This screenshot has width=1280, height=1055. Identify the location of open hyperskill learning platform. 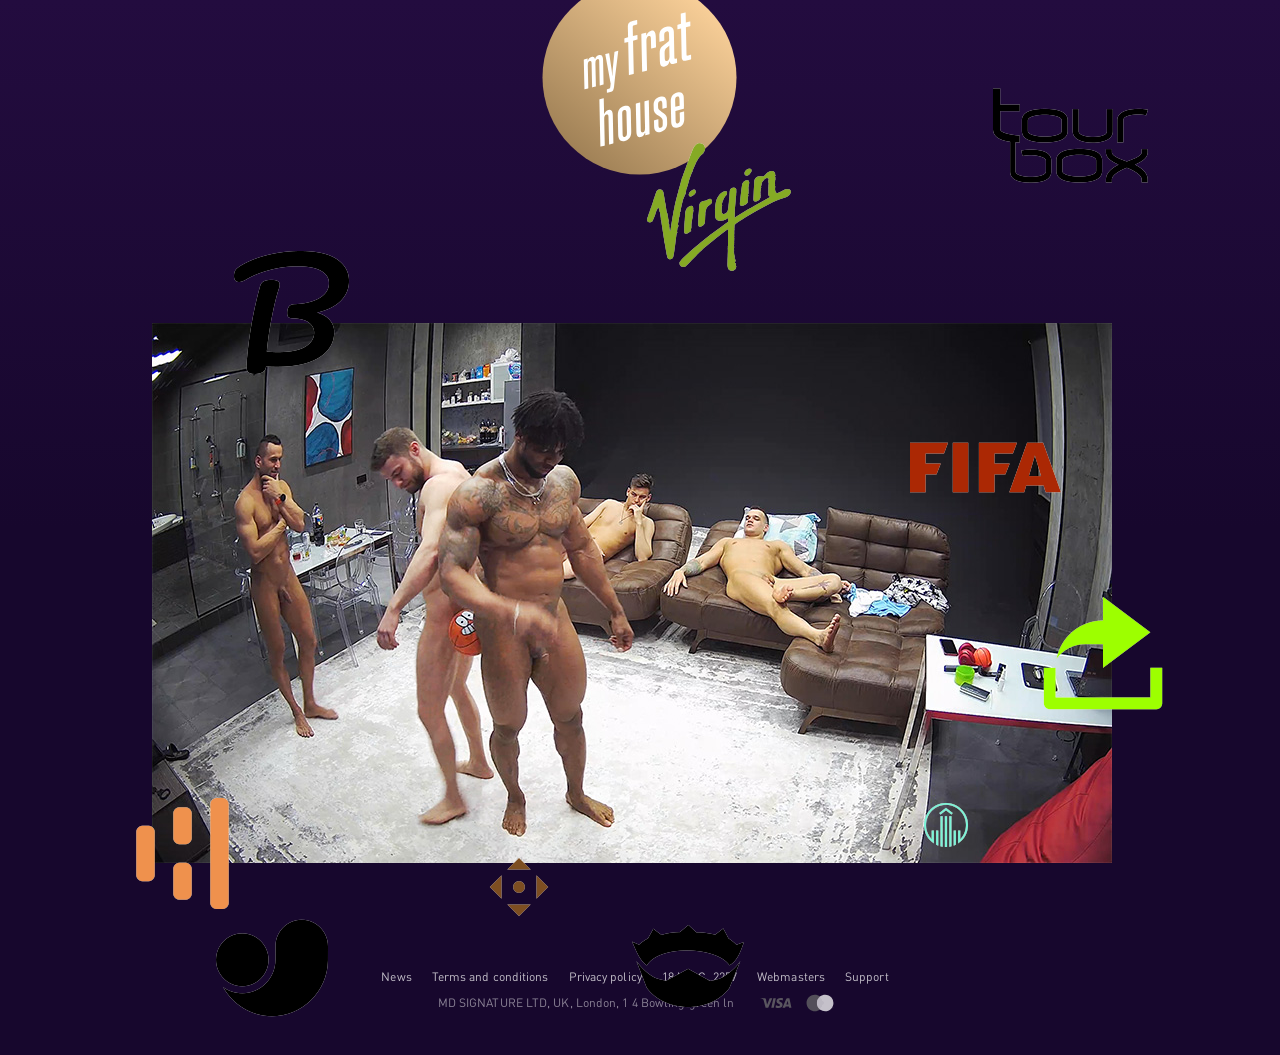
(182, 853).